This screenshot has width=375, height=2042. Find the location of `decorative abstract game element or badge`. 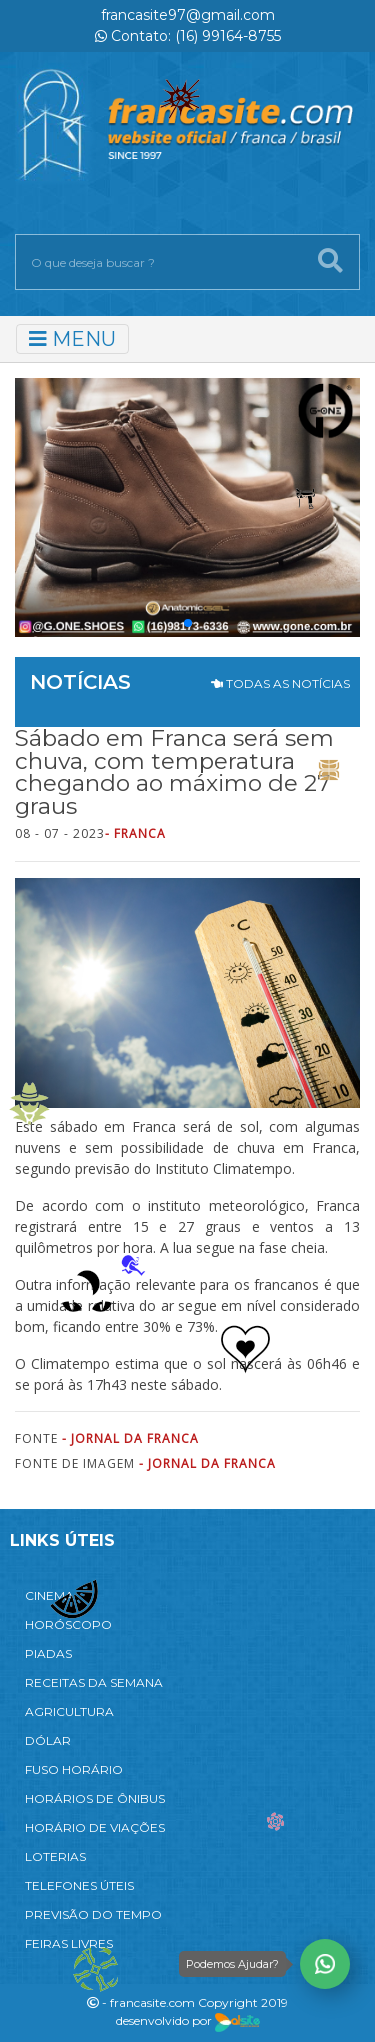

decorative abstract game element or badge is located at coordinates (329, 770).